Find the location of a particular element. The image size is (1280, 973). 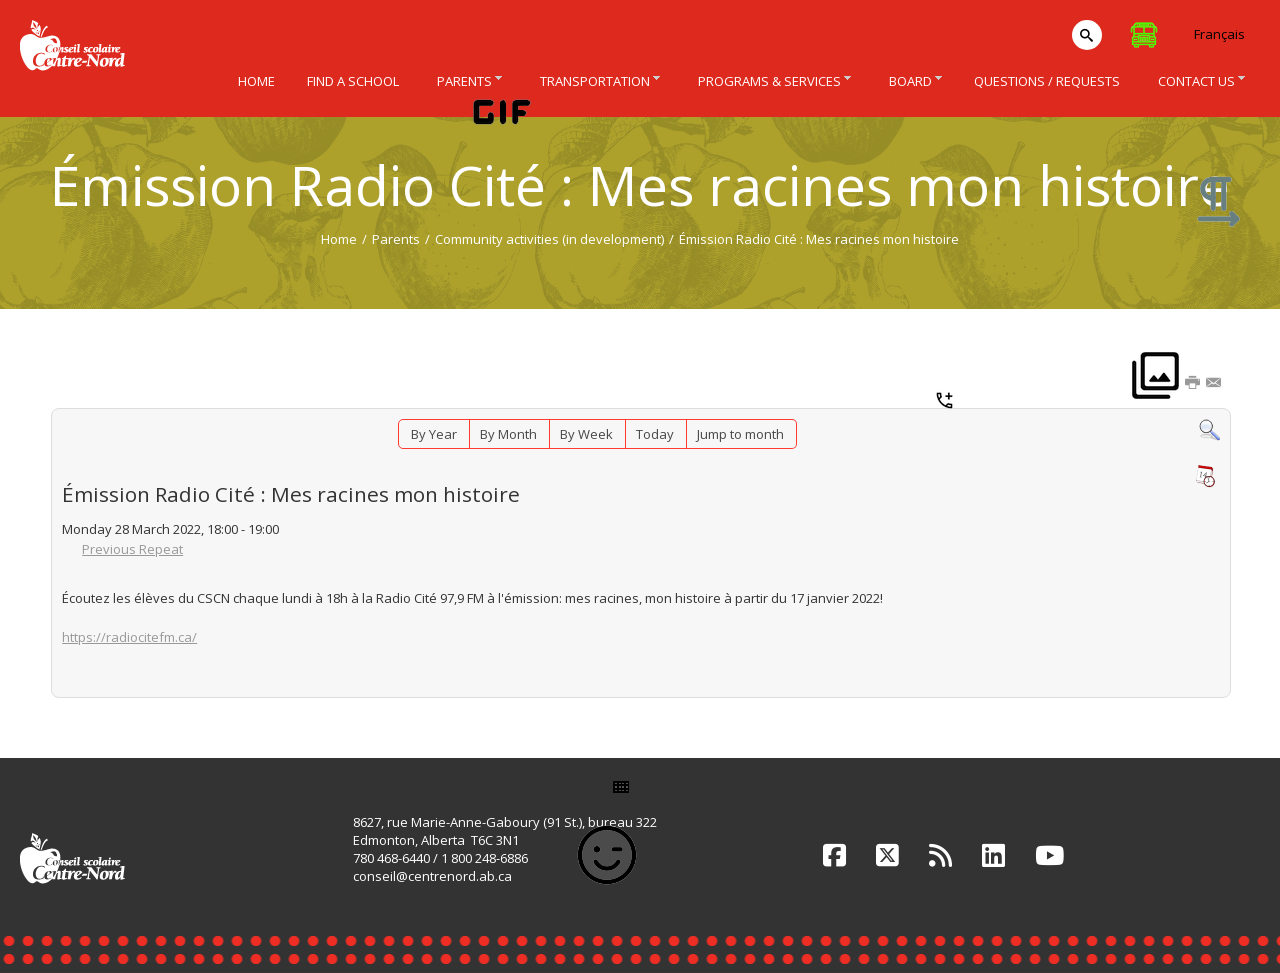

add a new contact to your phone is located at coordinates (944, 400).